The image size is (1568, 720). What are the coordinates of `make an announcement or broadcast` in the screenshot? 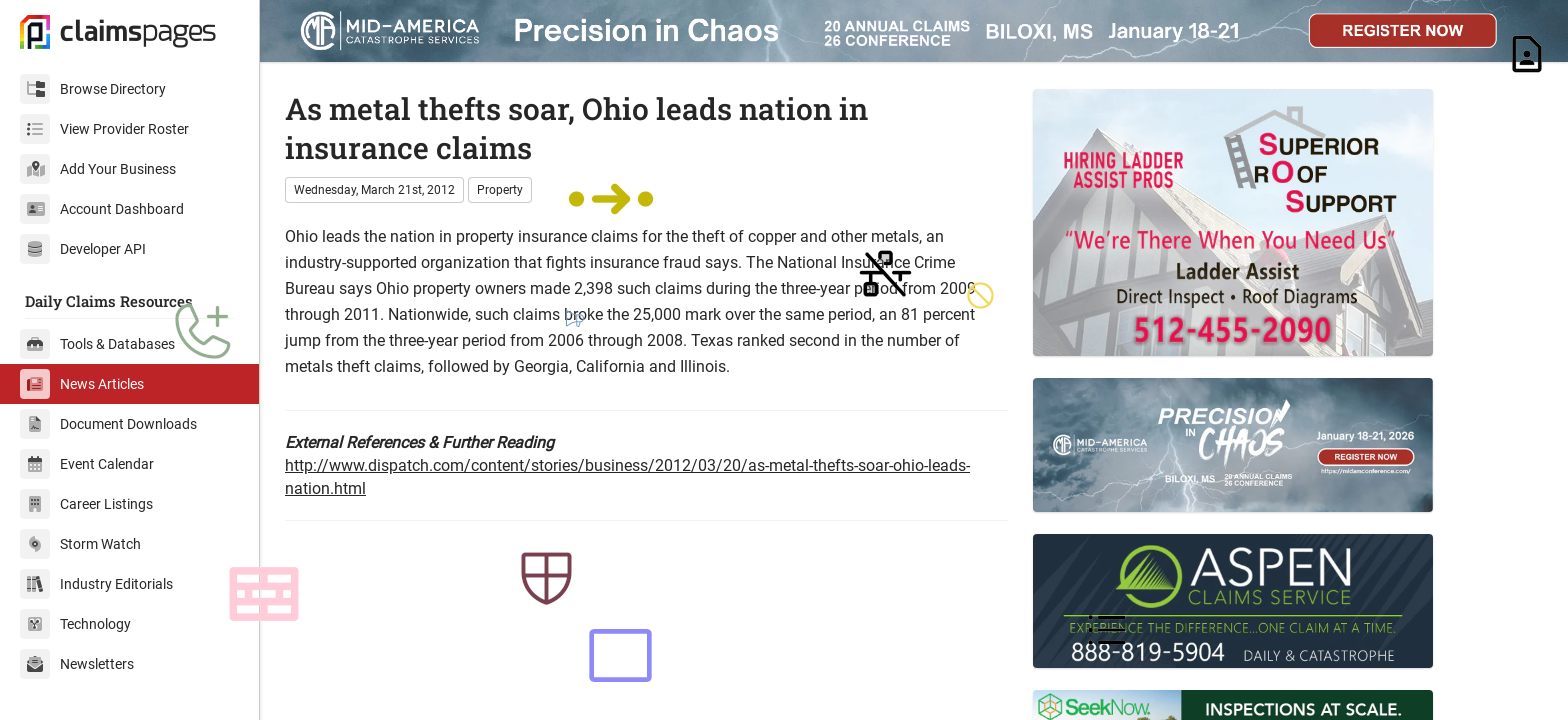 It's located at (574, 319).